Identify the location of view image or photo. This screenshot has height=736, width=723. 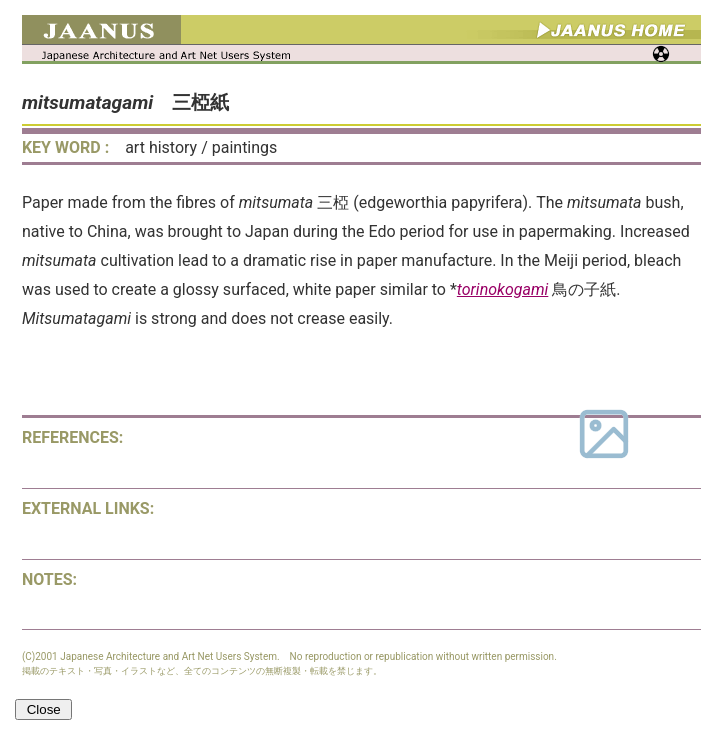
(604, 434).